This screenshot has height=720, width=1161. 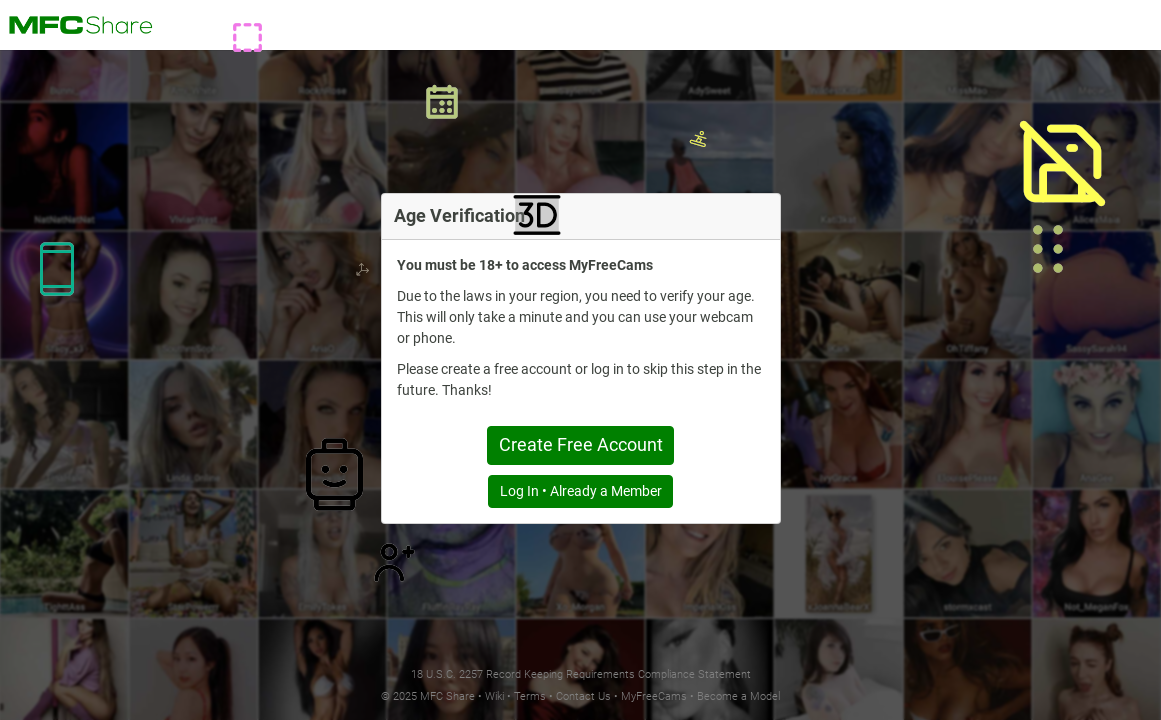 I want to click on save function is disabled or unavailable, so click(x=1062, y=163).